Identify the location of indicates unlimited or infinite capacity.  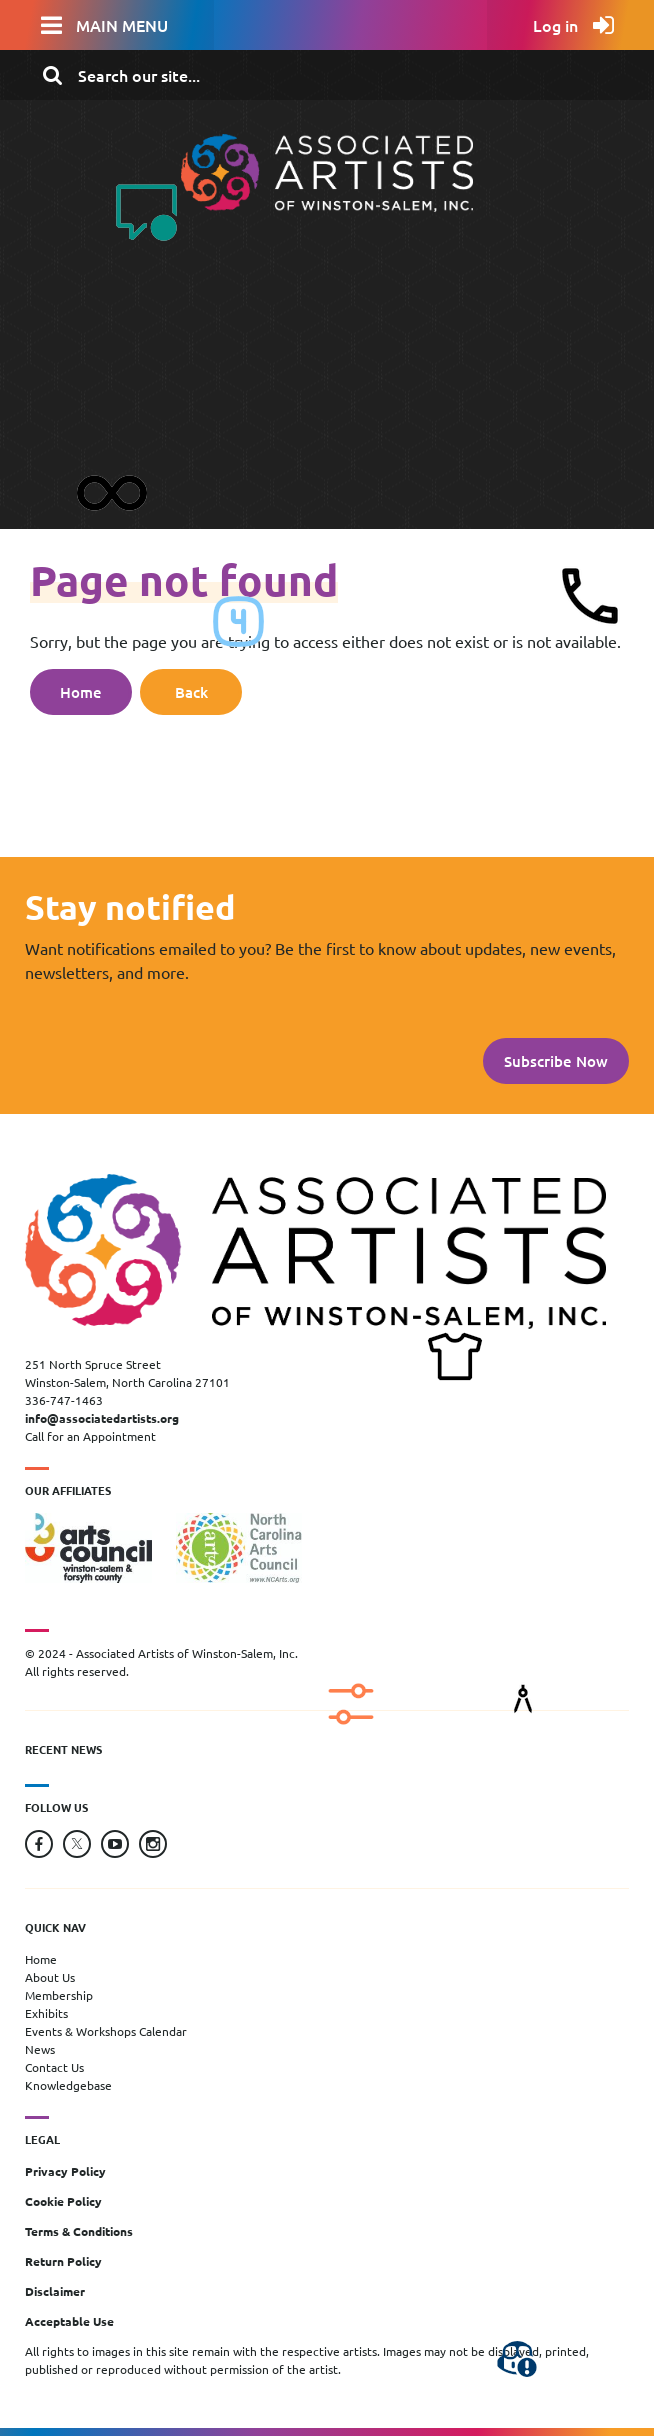
(112, 493).